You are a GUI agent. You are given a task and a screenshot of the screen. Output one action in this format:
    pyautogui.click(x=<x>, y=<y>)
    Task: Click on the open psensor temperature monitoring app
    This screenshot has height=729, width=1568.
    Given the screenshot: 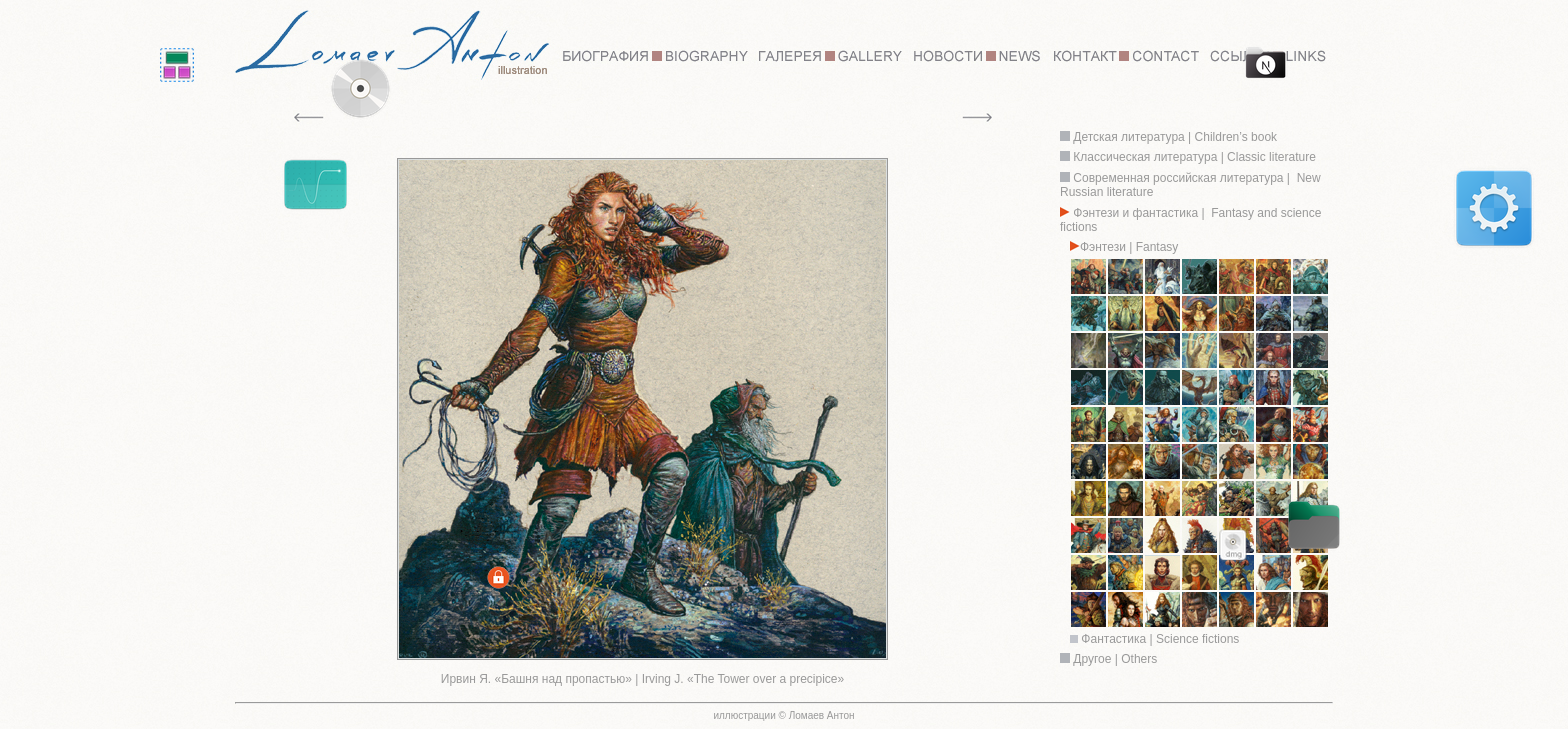 What is the action you would take?
    pyautogui.click(x=315, y=184)
    